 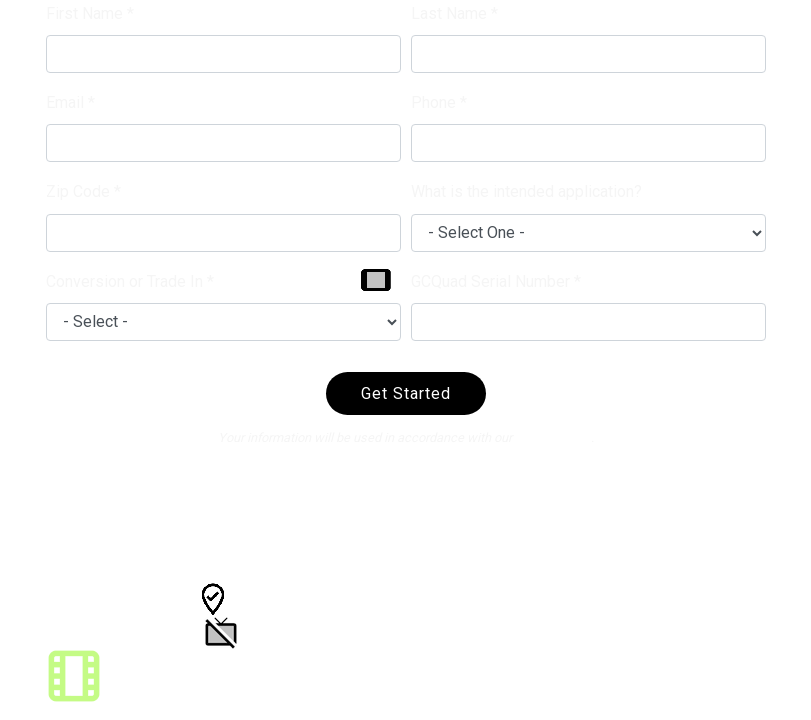 What do you see at coordinates (221, 633) in the screenshot?
I see `tv is currently off or unavailable` at bounding box center [221, 633].